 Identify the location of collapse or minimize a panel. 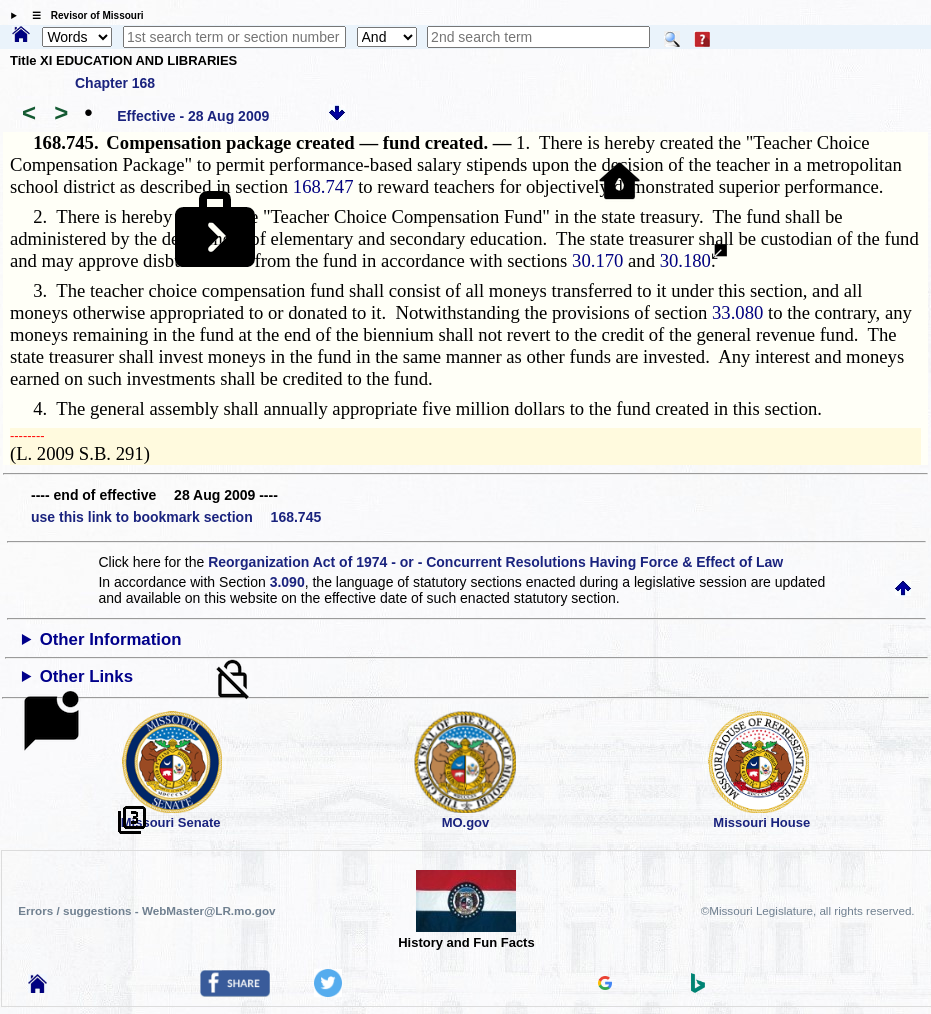
(719, 251).